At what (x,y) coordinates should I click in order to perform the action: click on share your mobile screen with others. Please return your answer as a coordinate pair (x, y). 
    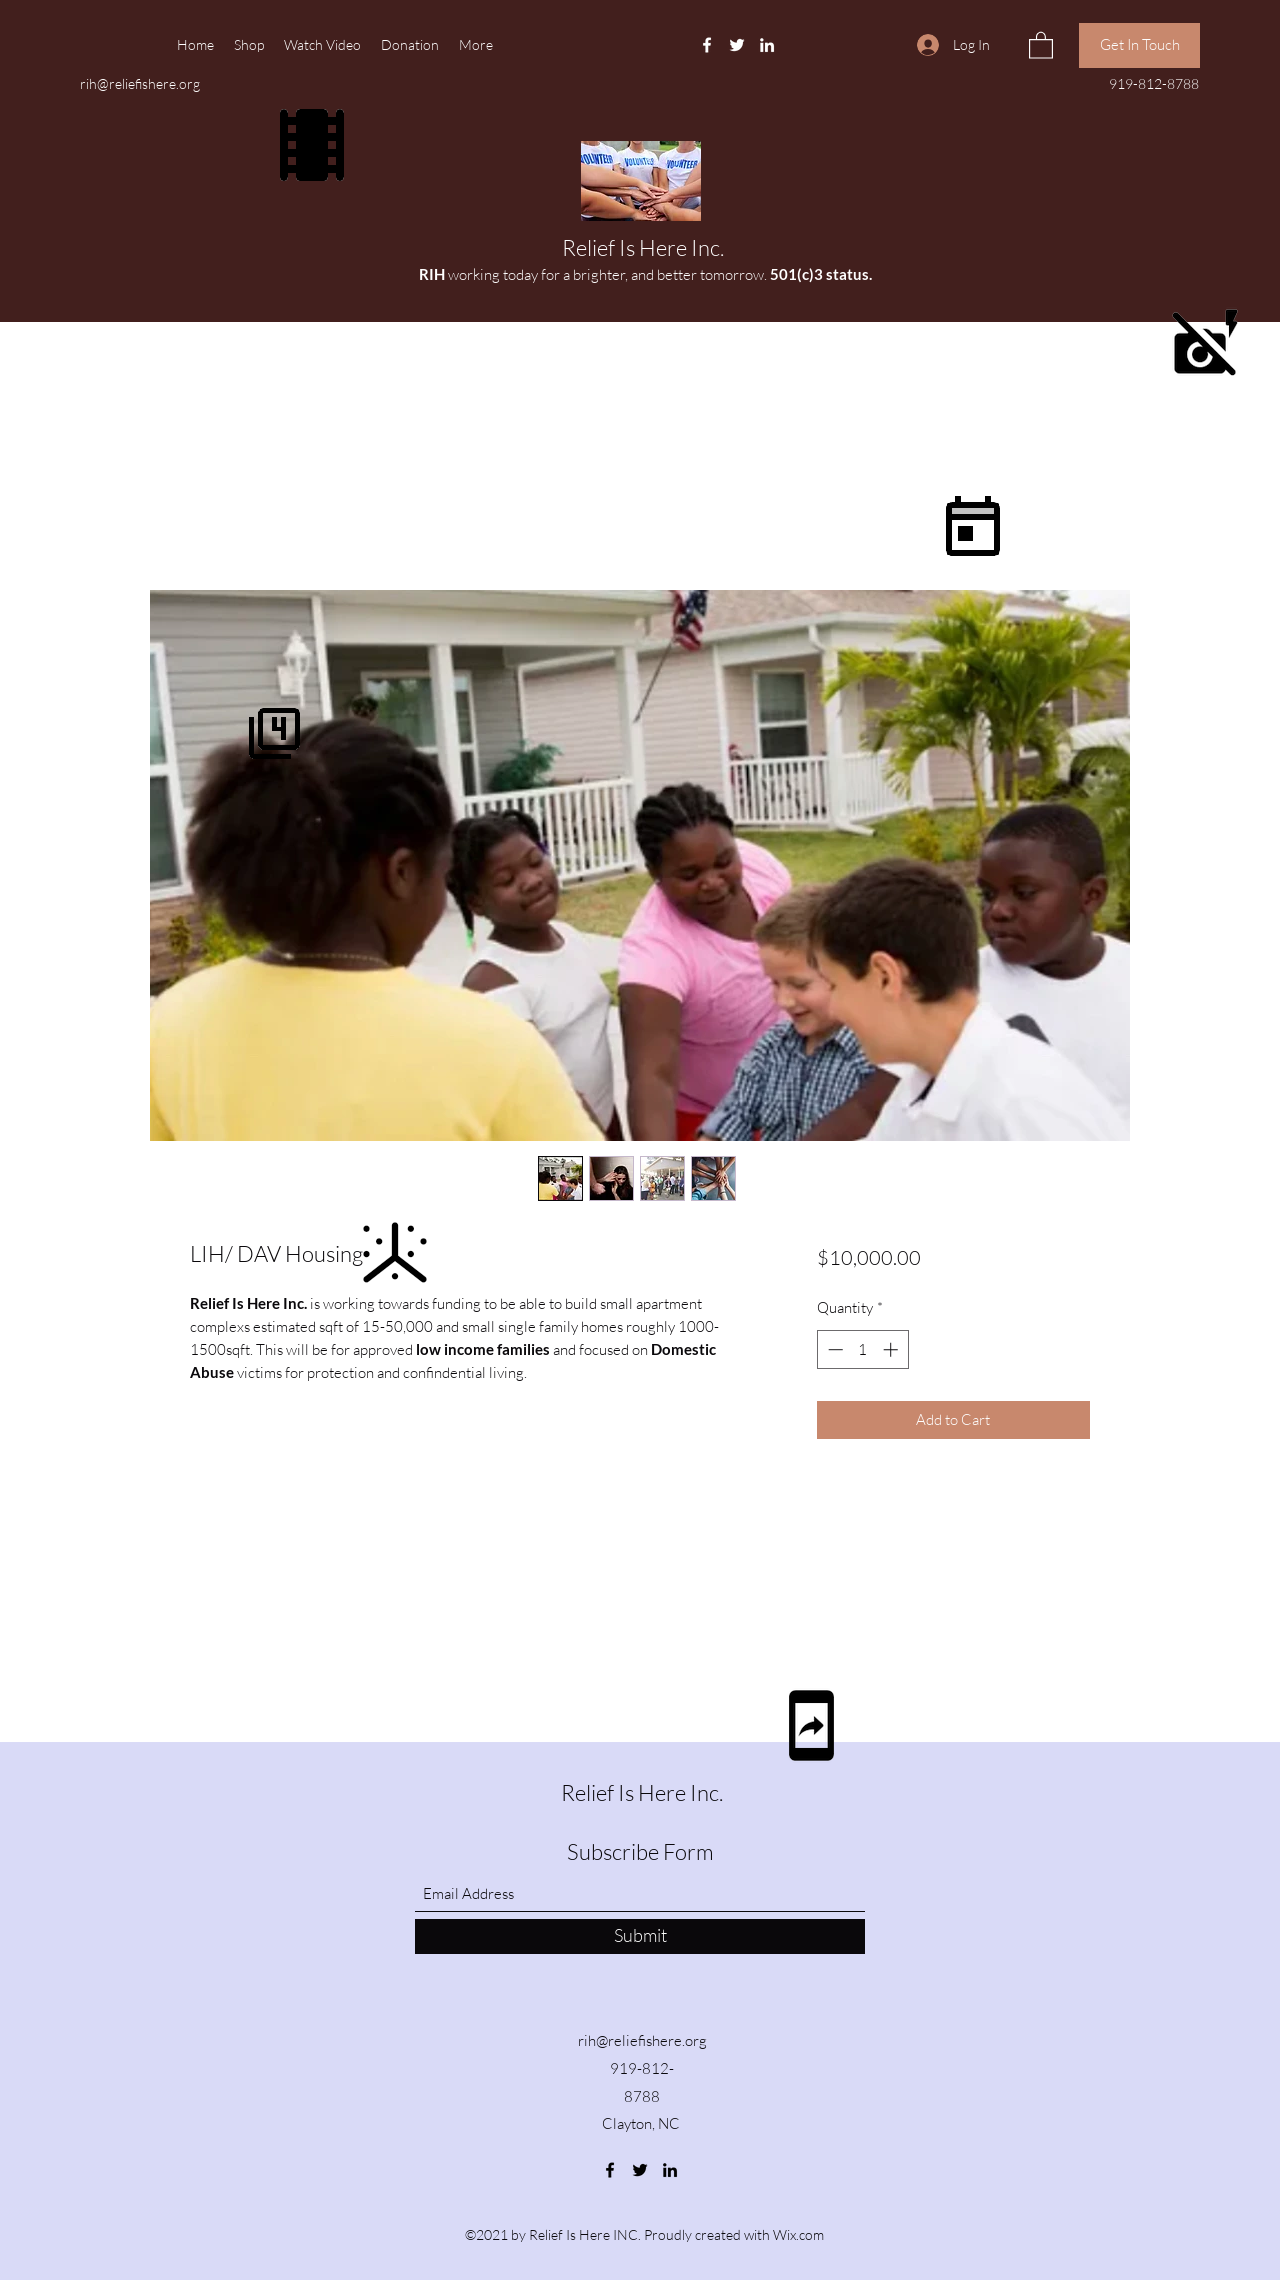
    Looking at the image, I should click on (811, 1725).